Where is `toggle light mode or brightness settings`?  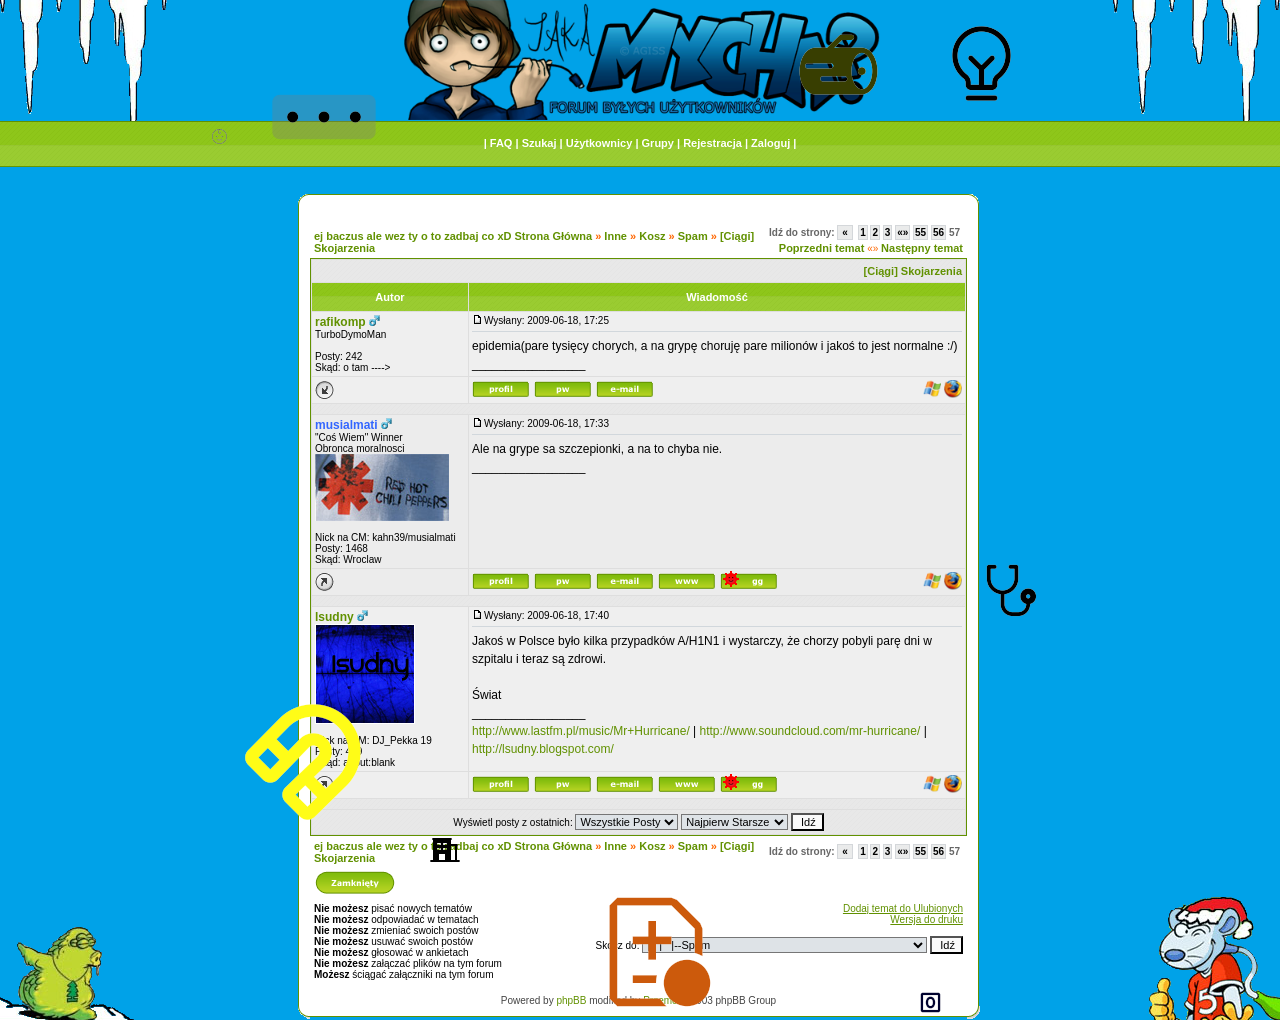 toggle light mode or brightness settings is located at coordinates (981, 63).